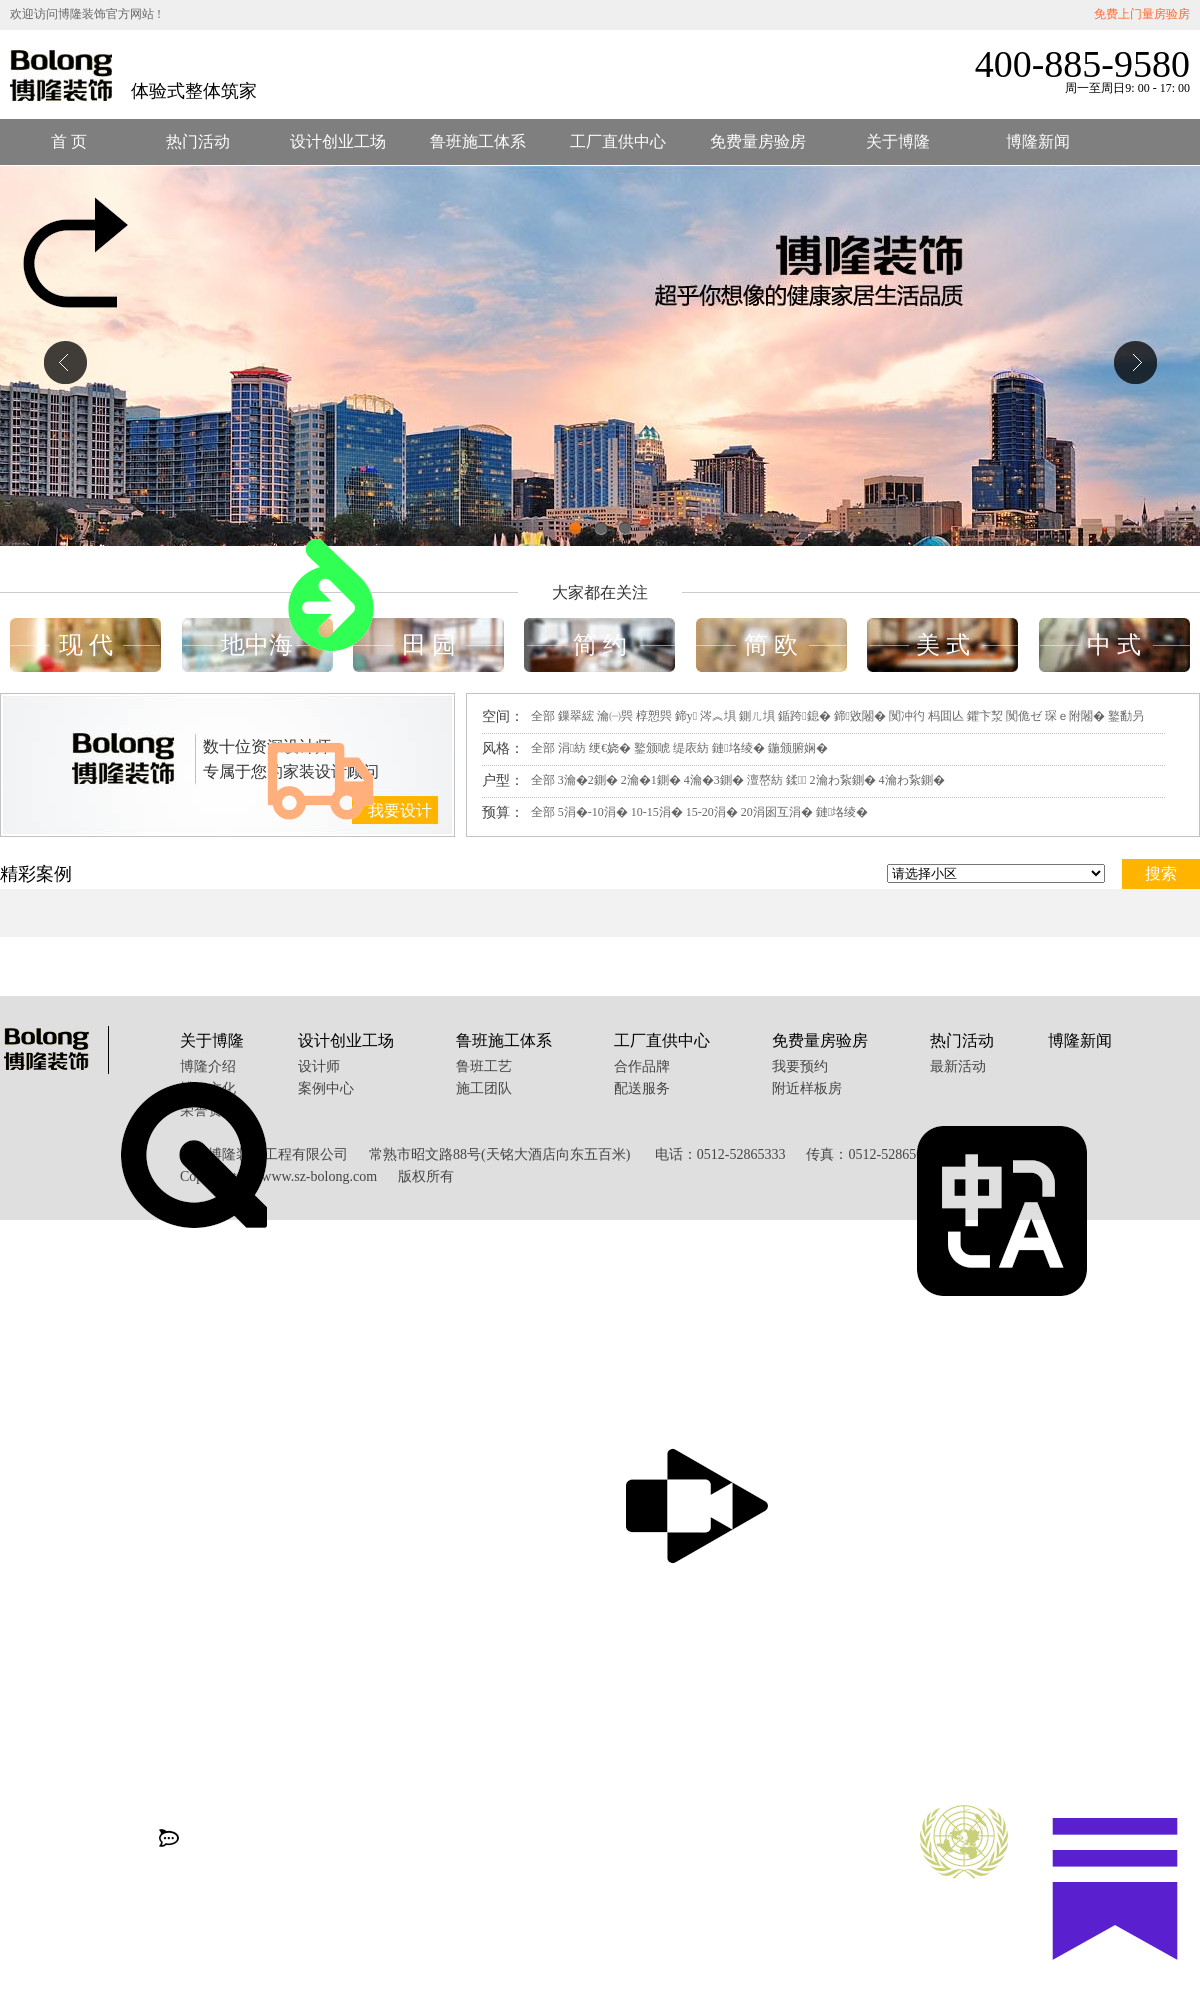 Image resolution: width=1200 pixels, height=2000 pixels. What do you see at coordinates (964, 1842) in the screenshot?
I see `united nations official logo` at bounding box center [964, 1842].